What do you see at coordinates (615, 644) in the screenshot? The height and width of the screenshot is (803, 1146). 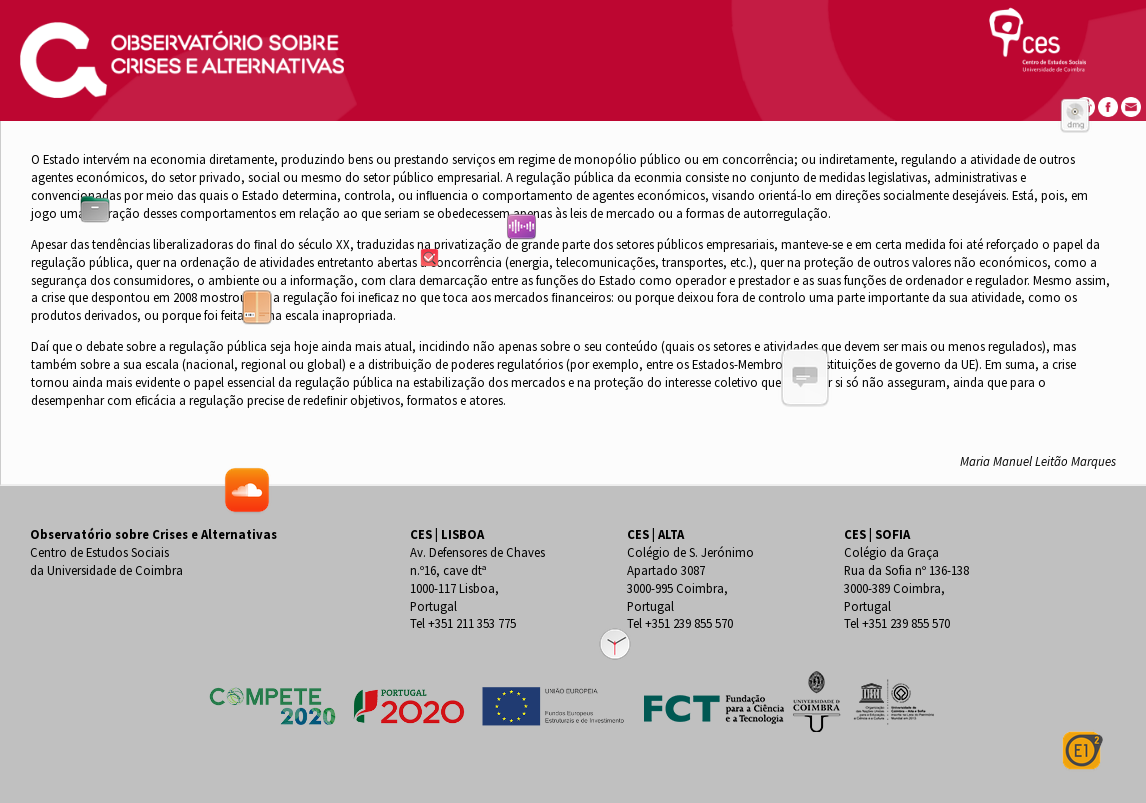 I see `open date and time settings` at bounding box center [615, 644].